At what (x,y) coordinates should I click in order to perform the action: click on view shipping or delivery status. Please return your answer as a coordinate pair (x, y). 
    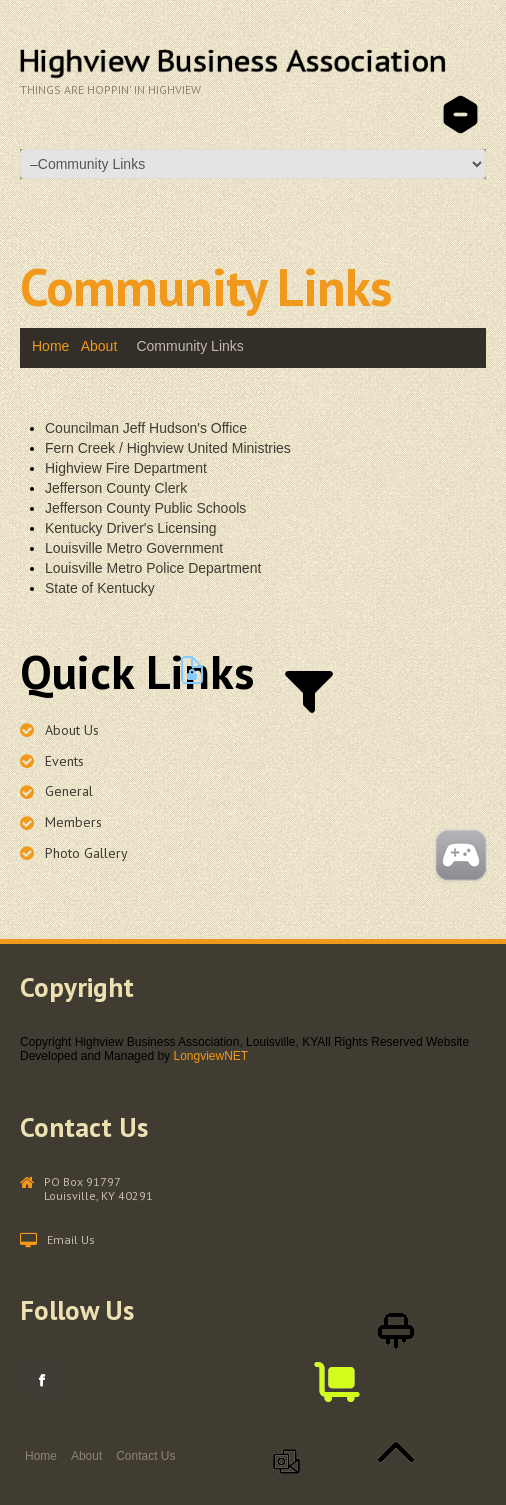
    Looking at the image, I should click on (337, 1382).